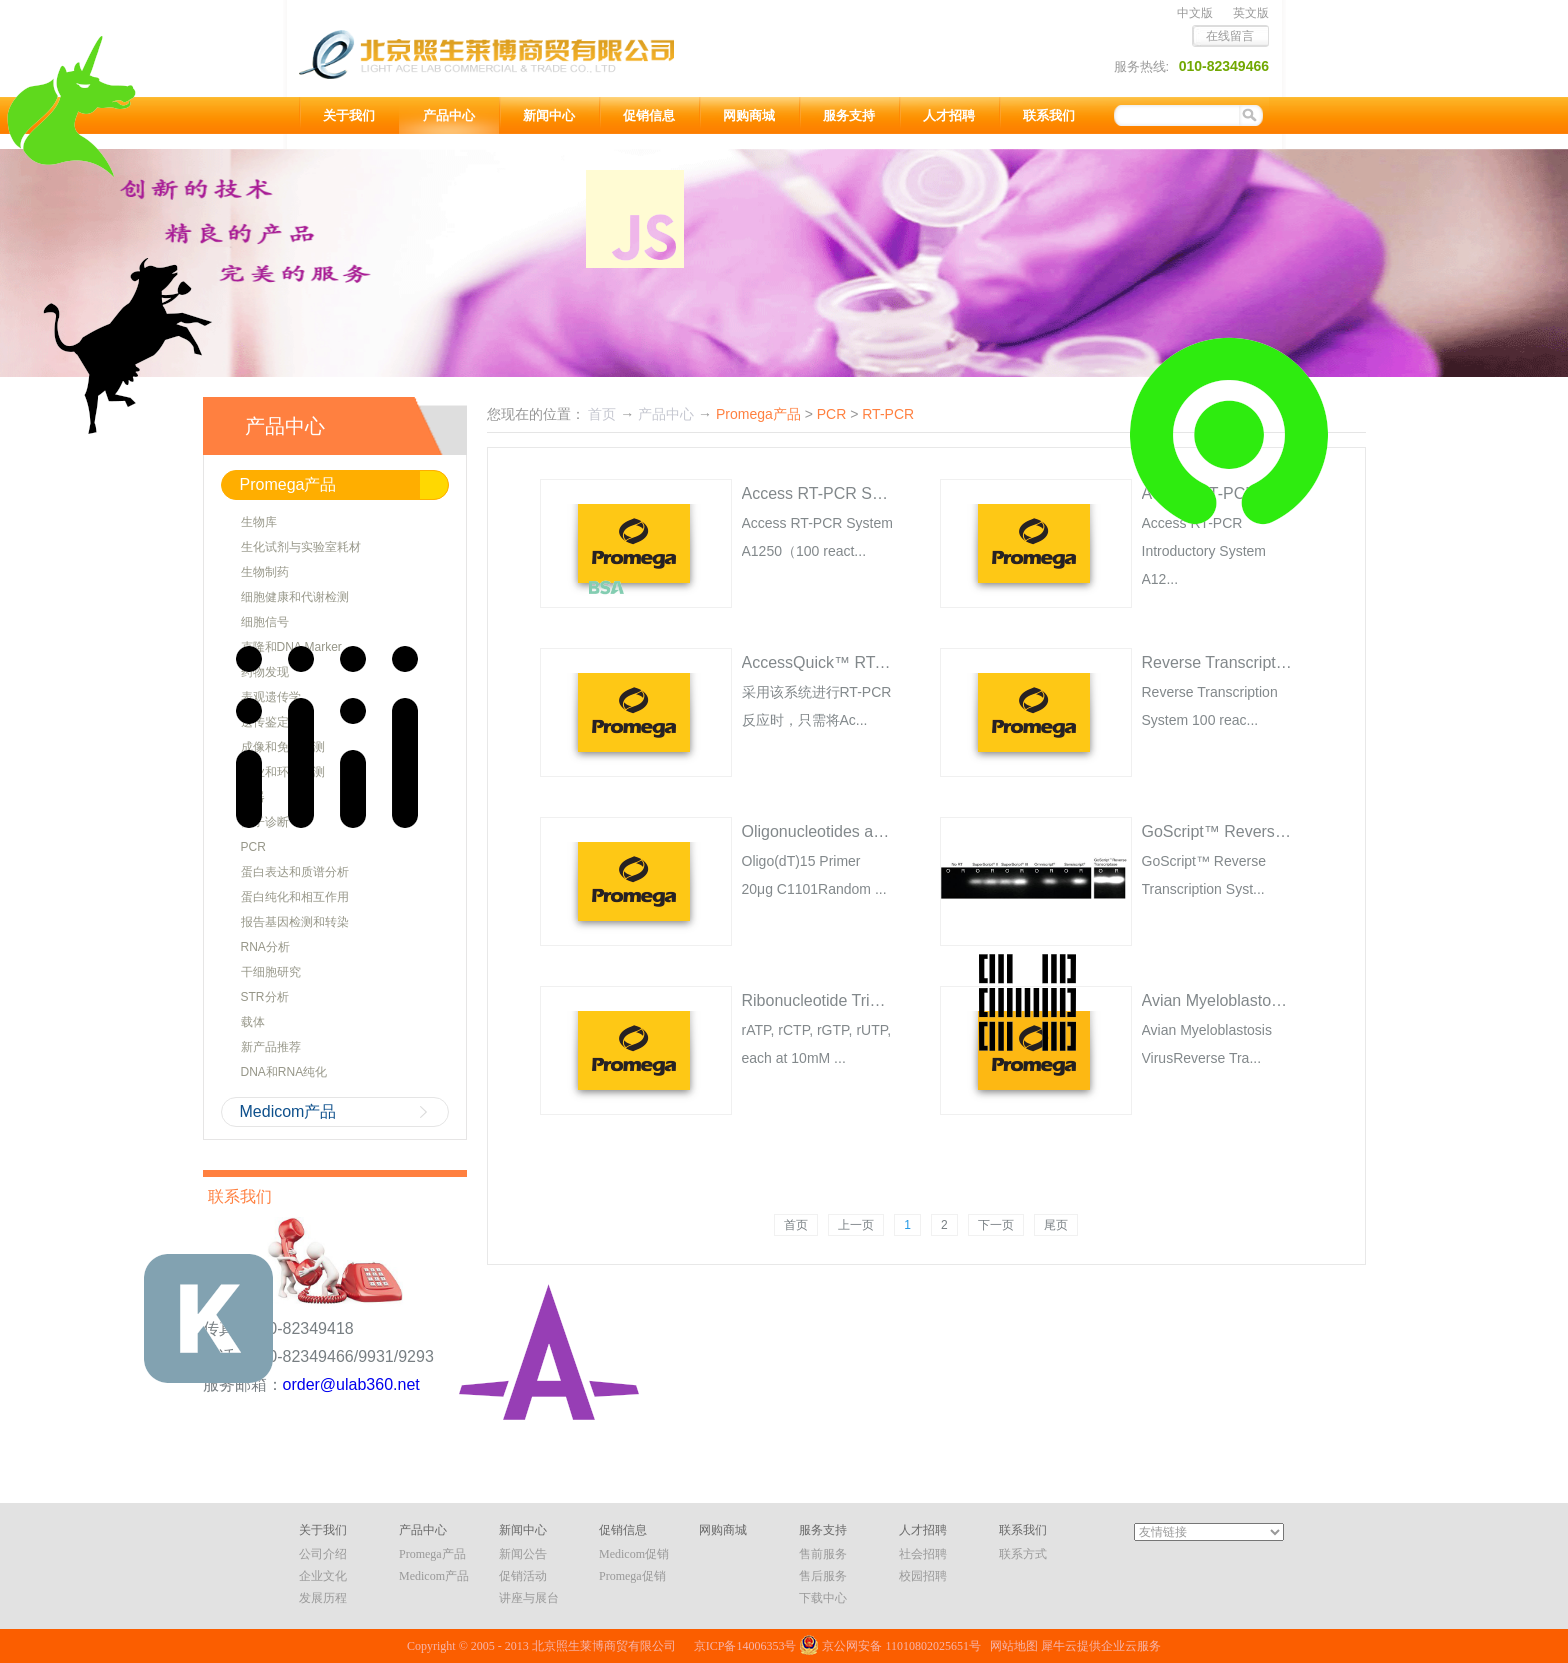 The height and width of the screenshot is (1663, 1568). Describe the element at coordinates (208, 1318) in the screenshot. I see `keystone CMS logo` at that location.